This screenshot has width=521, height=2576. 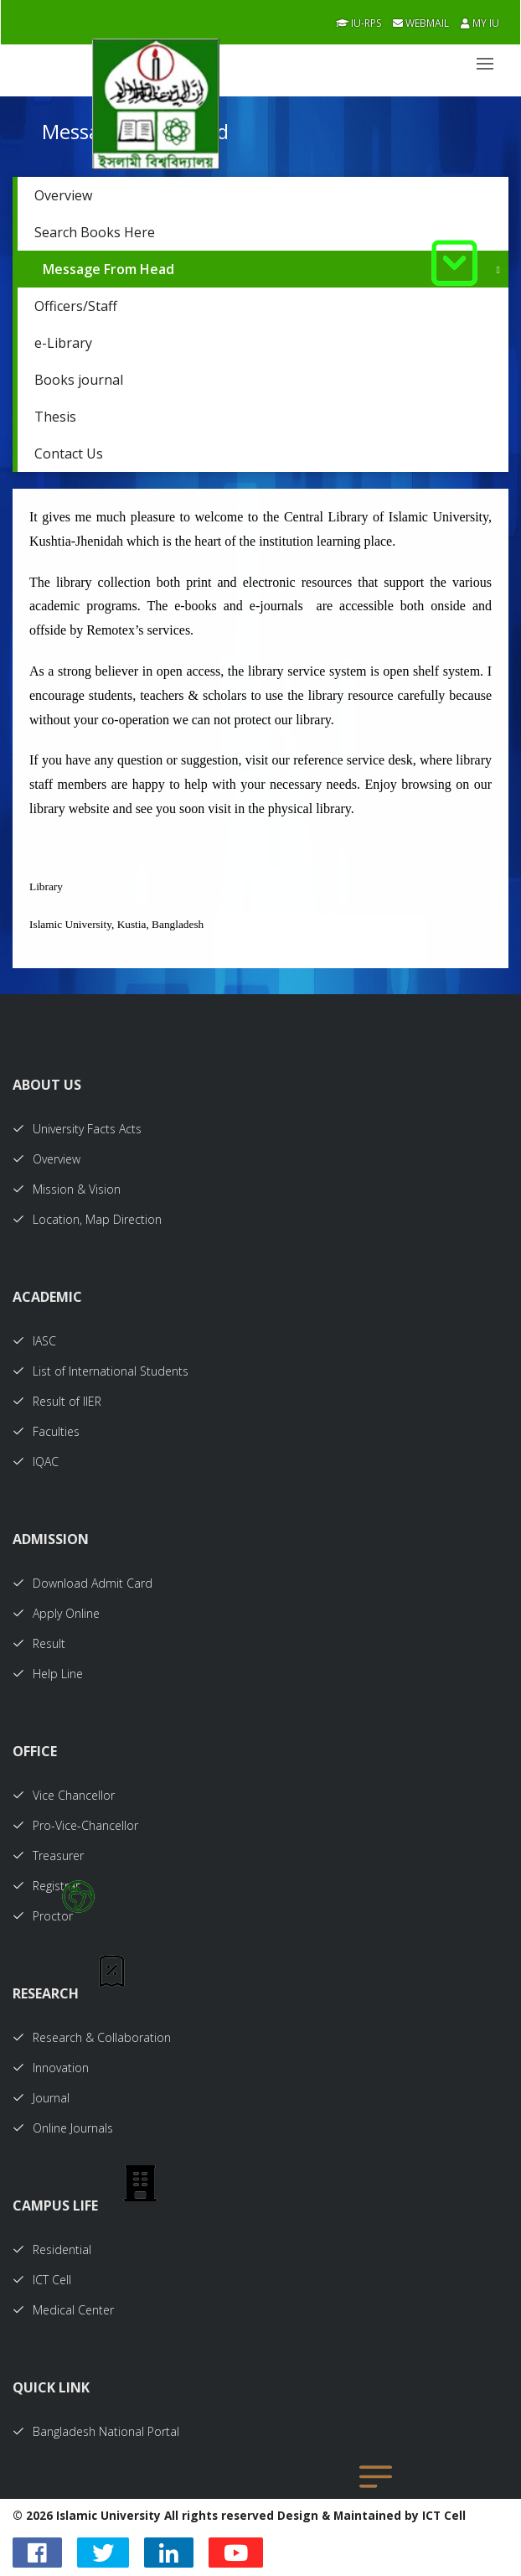 I want to click on open navigation menu, so click(x=375, y=2476).